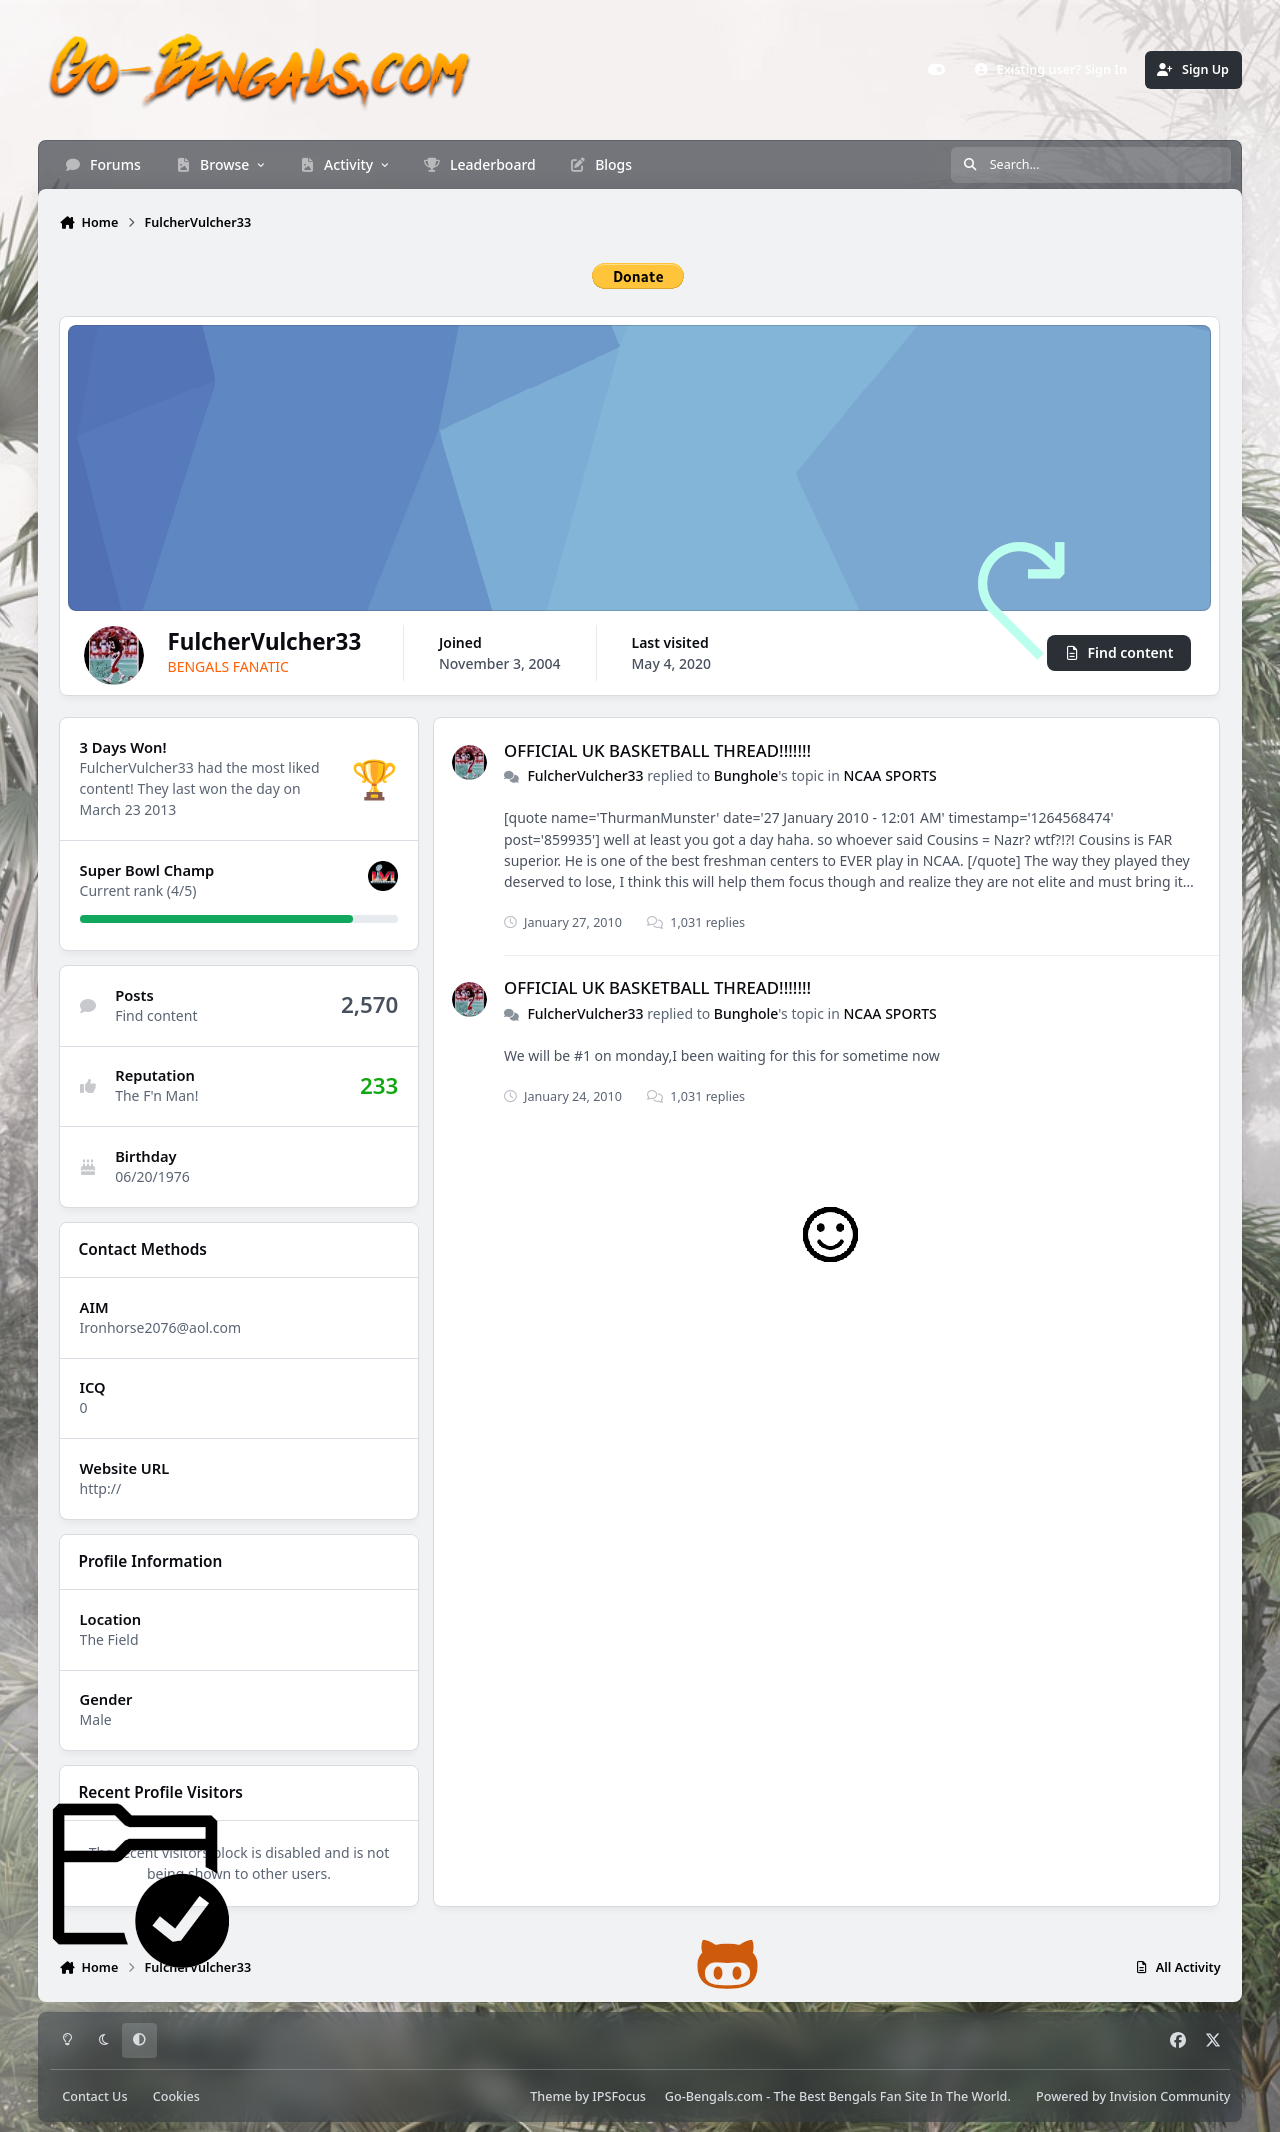 This screenshot has height=2132, width=1280. What do you see at coordinates (830, 1234) in the screenshot?
I see `rate your experience with a positive reaction` at bounding box center [830, 1234].